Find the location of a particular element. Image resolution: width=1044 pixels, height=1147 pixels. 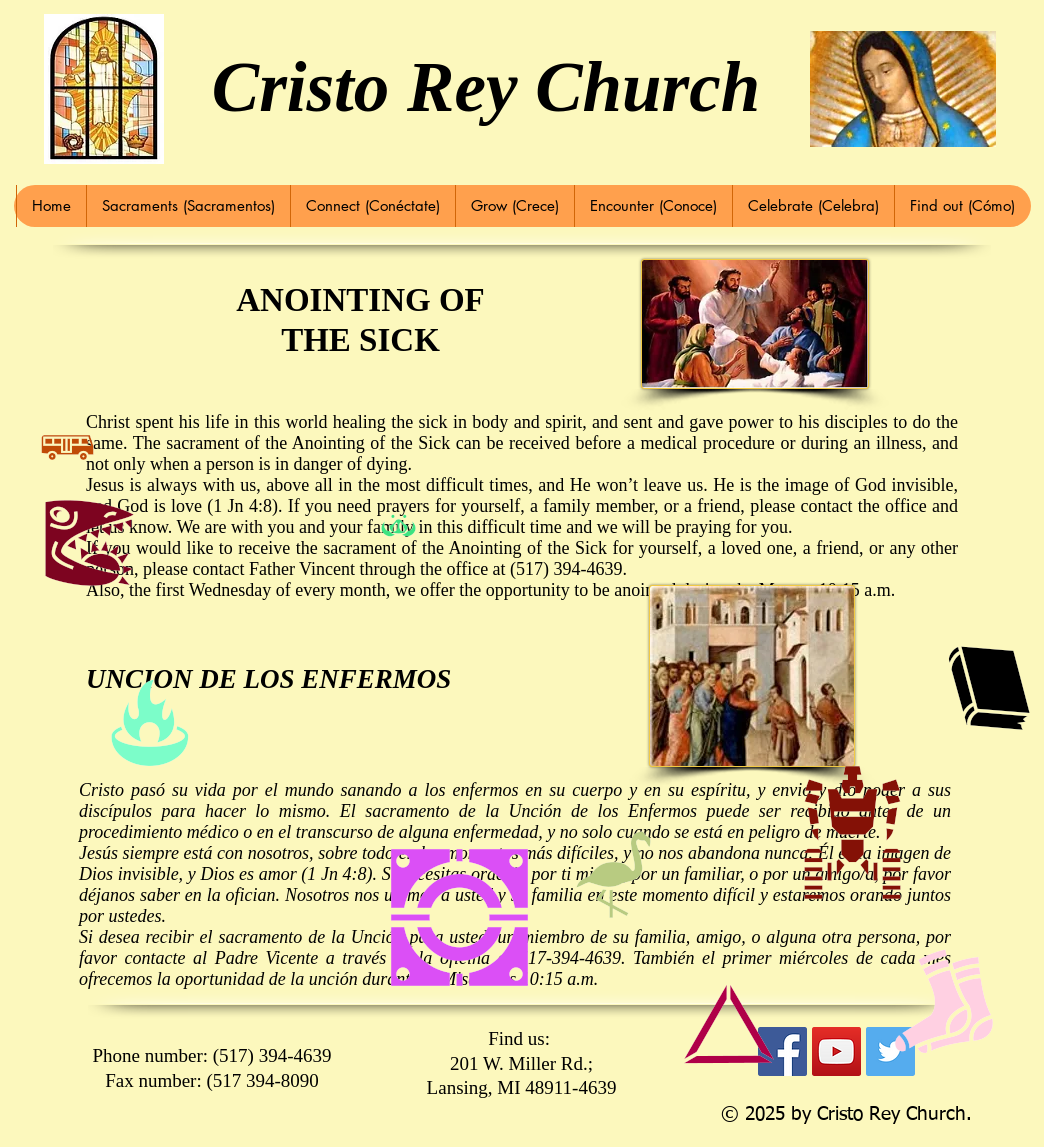

set target or objective marker is located at coordinates (728, 1022).